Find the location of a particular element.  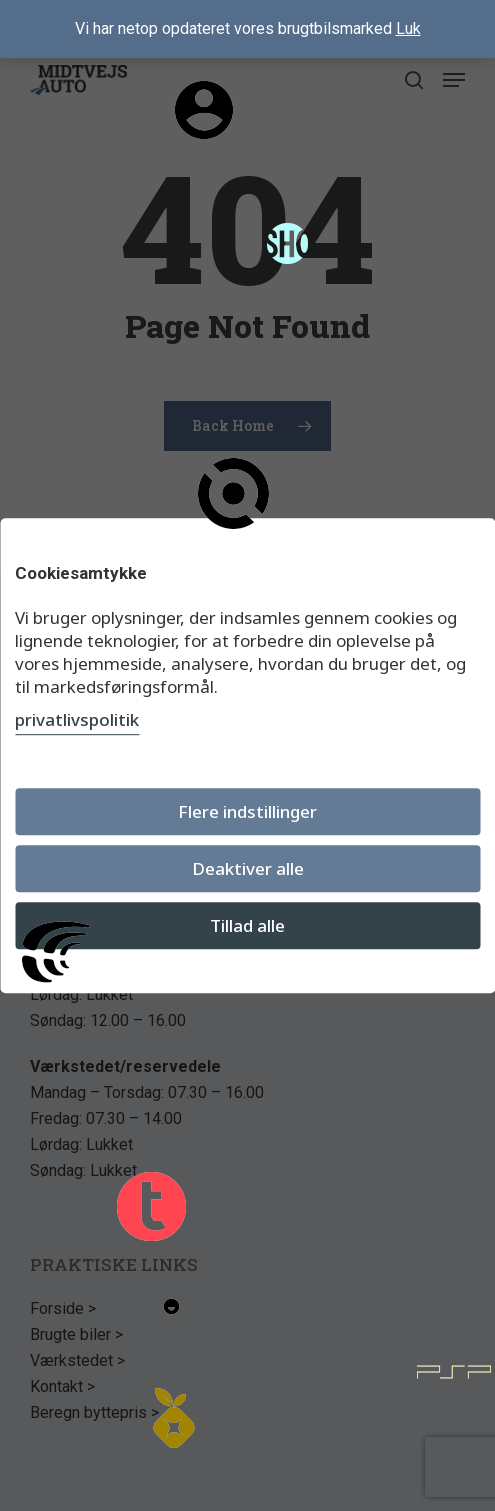

access your account or profile settings is located at coordinates (204, 110).